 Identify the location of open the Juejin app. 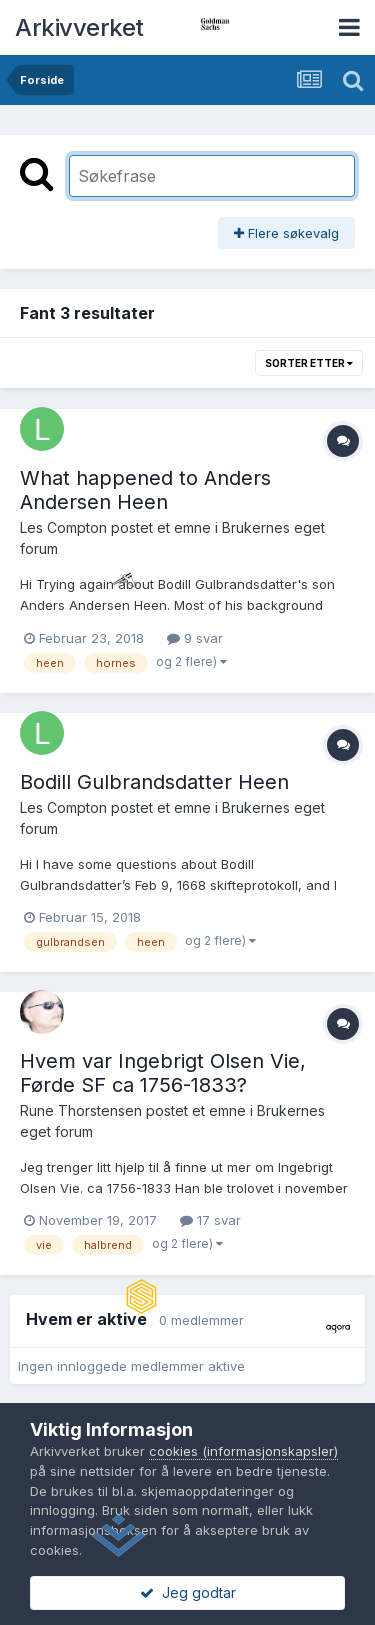
(118, 1535).